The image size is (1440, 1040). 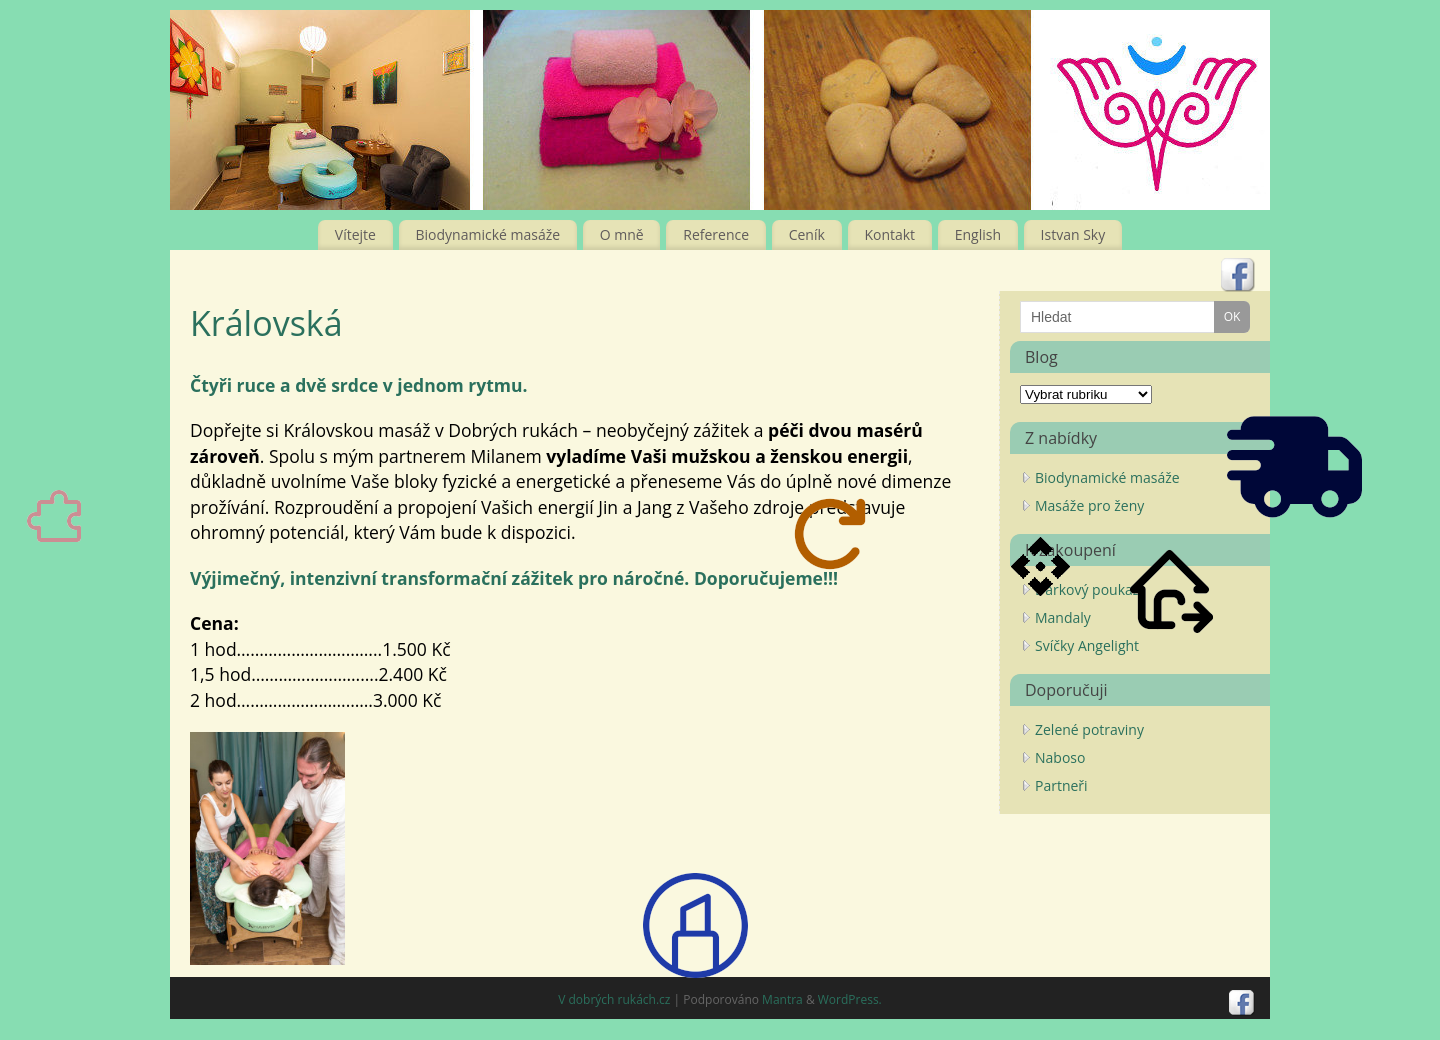 I want to click on activate highlighter tool, so click(x=695, y=925).